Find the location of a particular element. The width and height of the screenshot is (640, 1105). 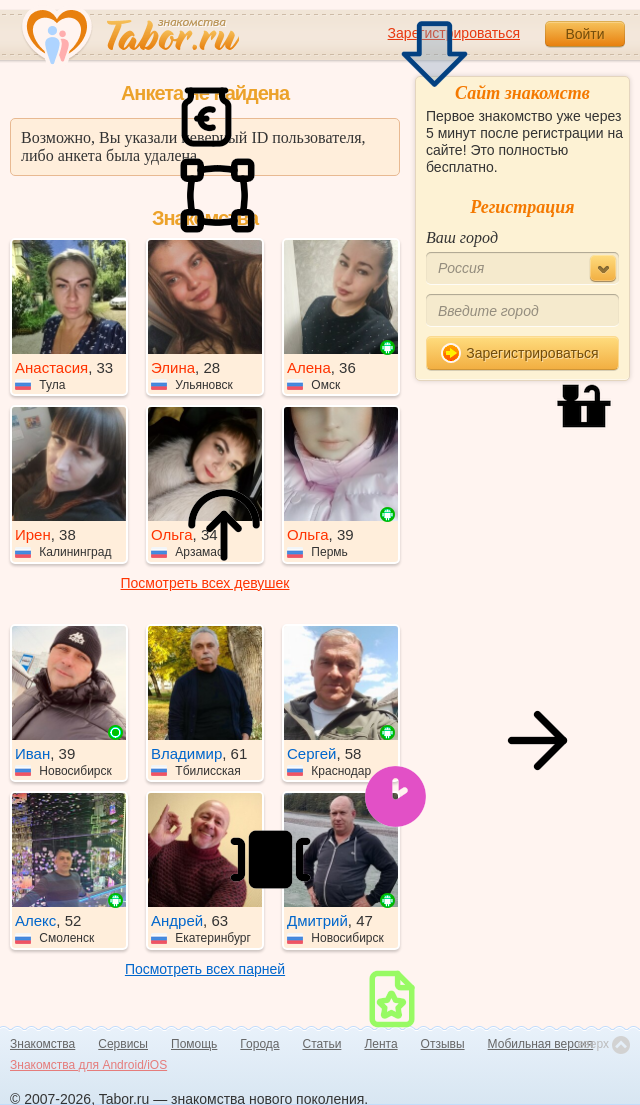

download file or content is located at coordinates (434, 51).